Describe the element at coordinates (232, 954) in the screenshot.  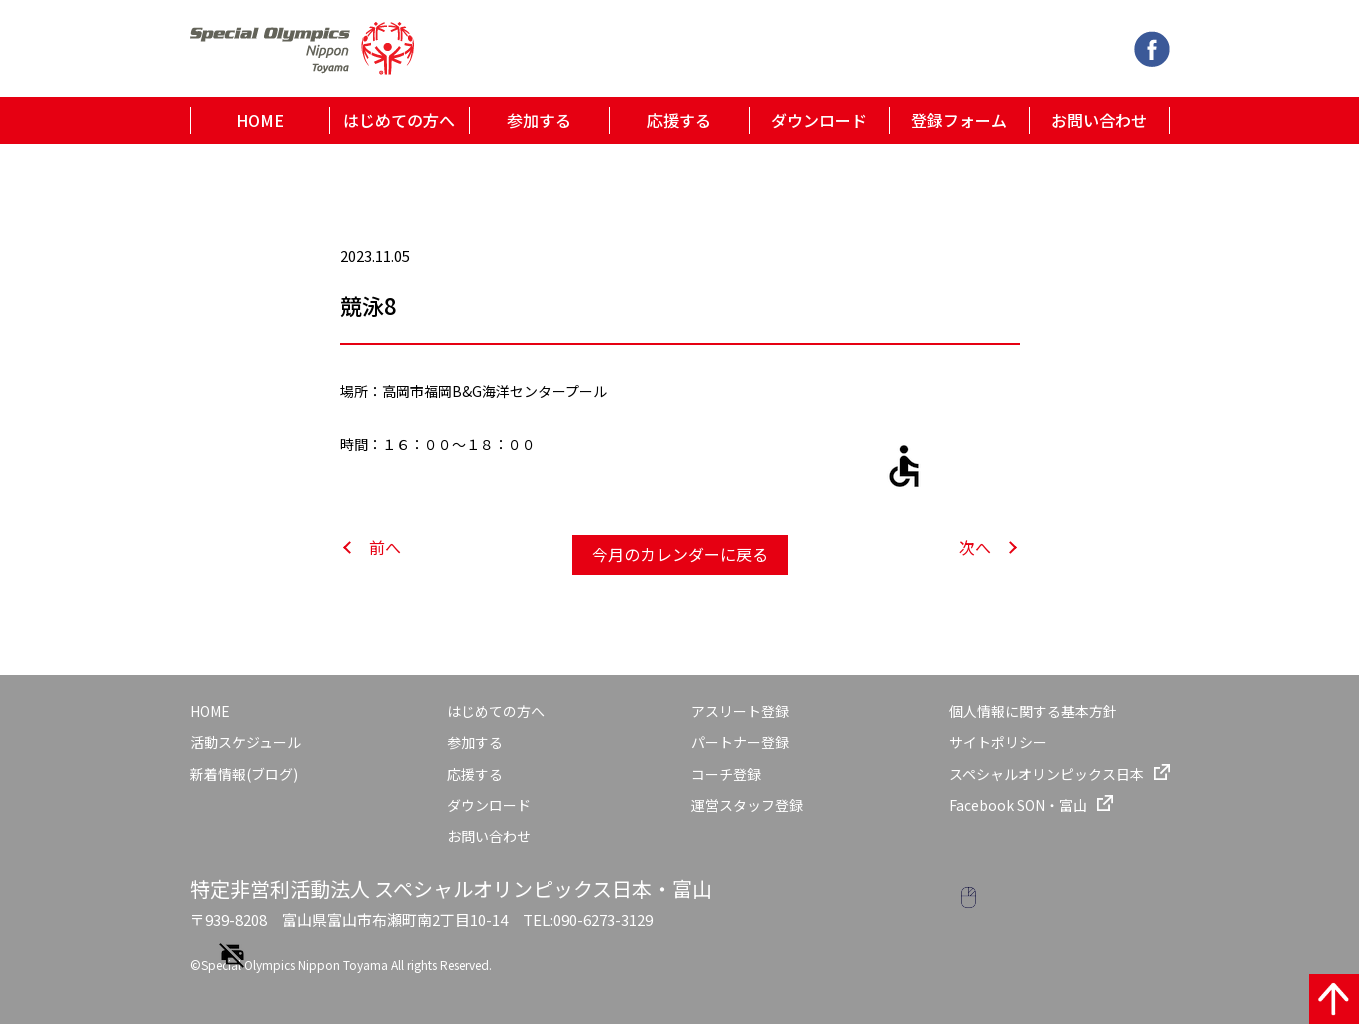
I see `printing is unavailable or disabled` at that location.